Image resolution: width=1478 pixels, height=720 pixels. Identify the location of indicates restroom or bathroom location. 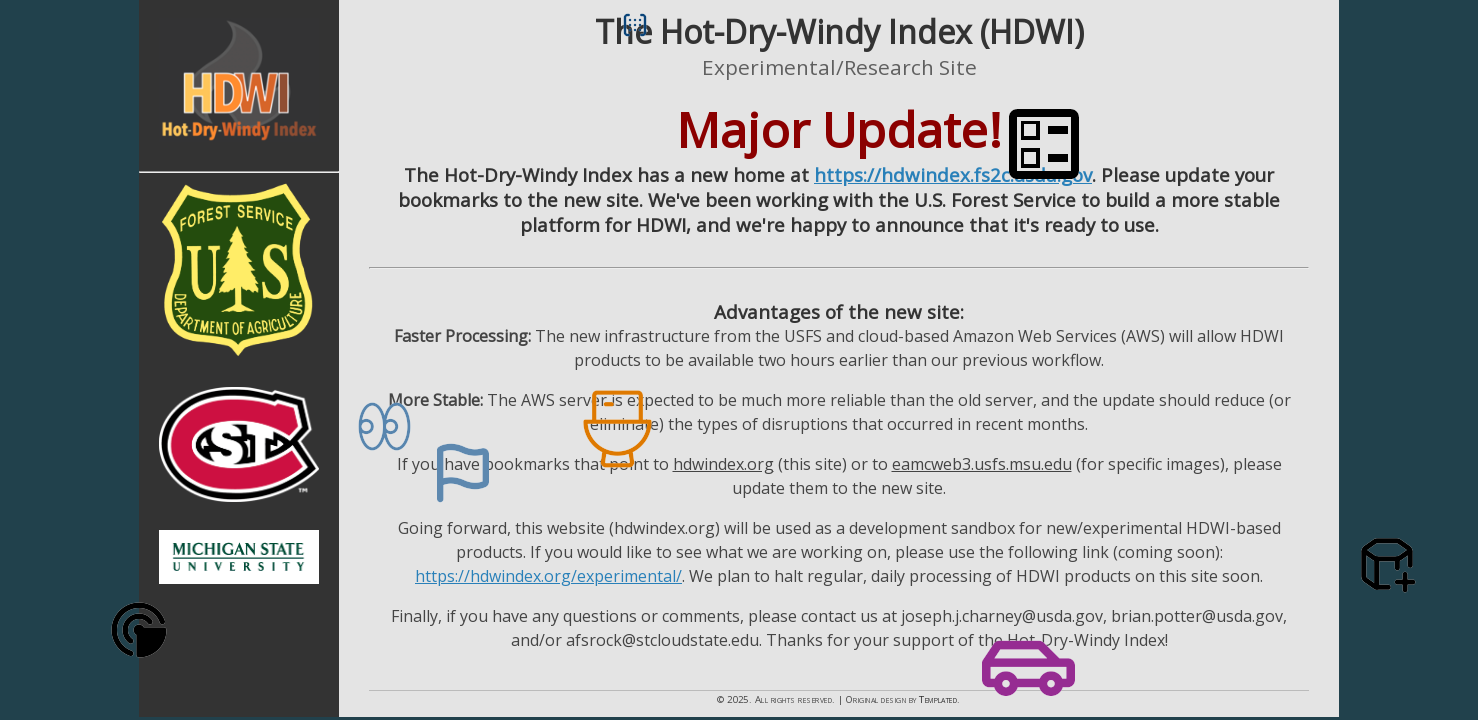
(617, 427).